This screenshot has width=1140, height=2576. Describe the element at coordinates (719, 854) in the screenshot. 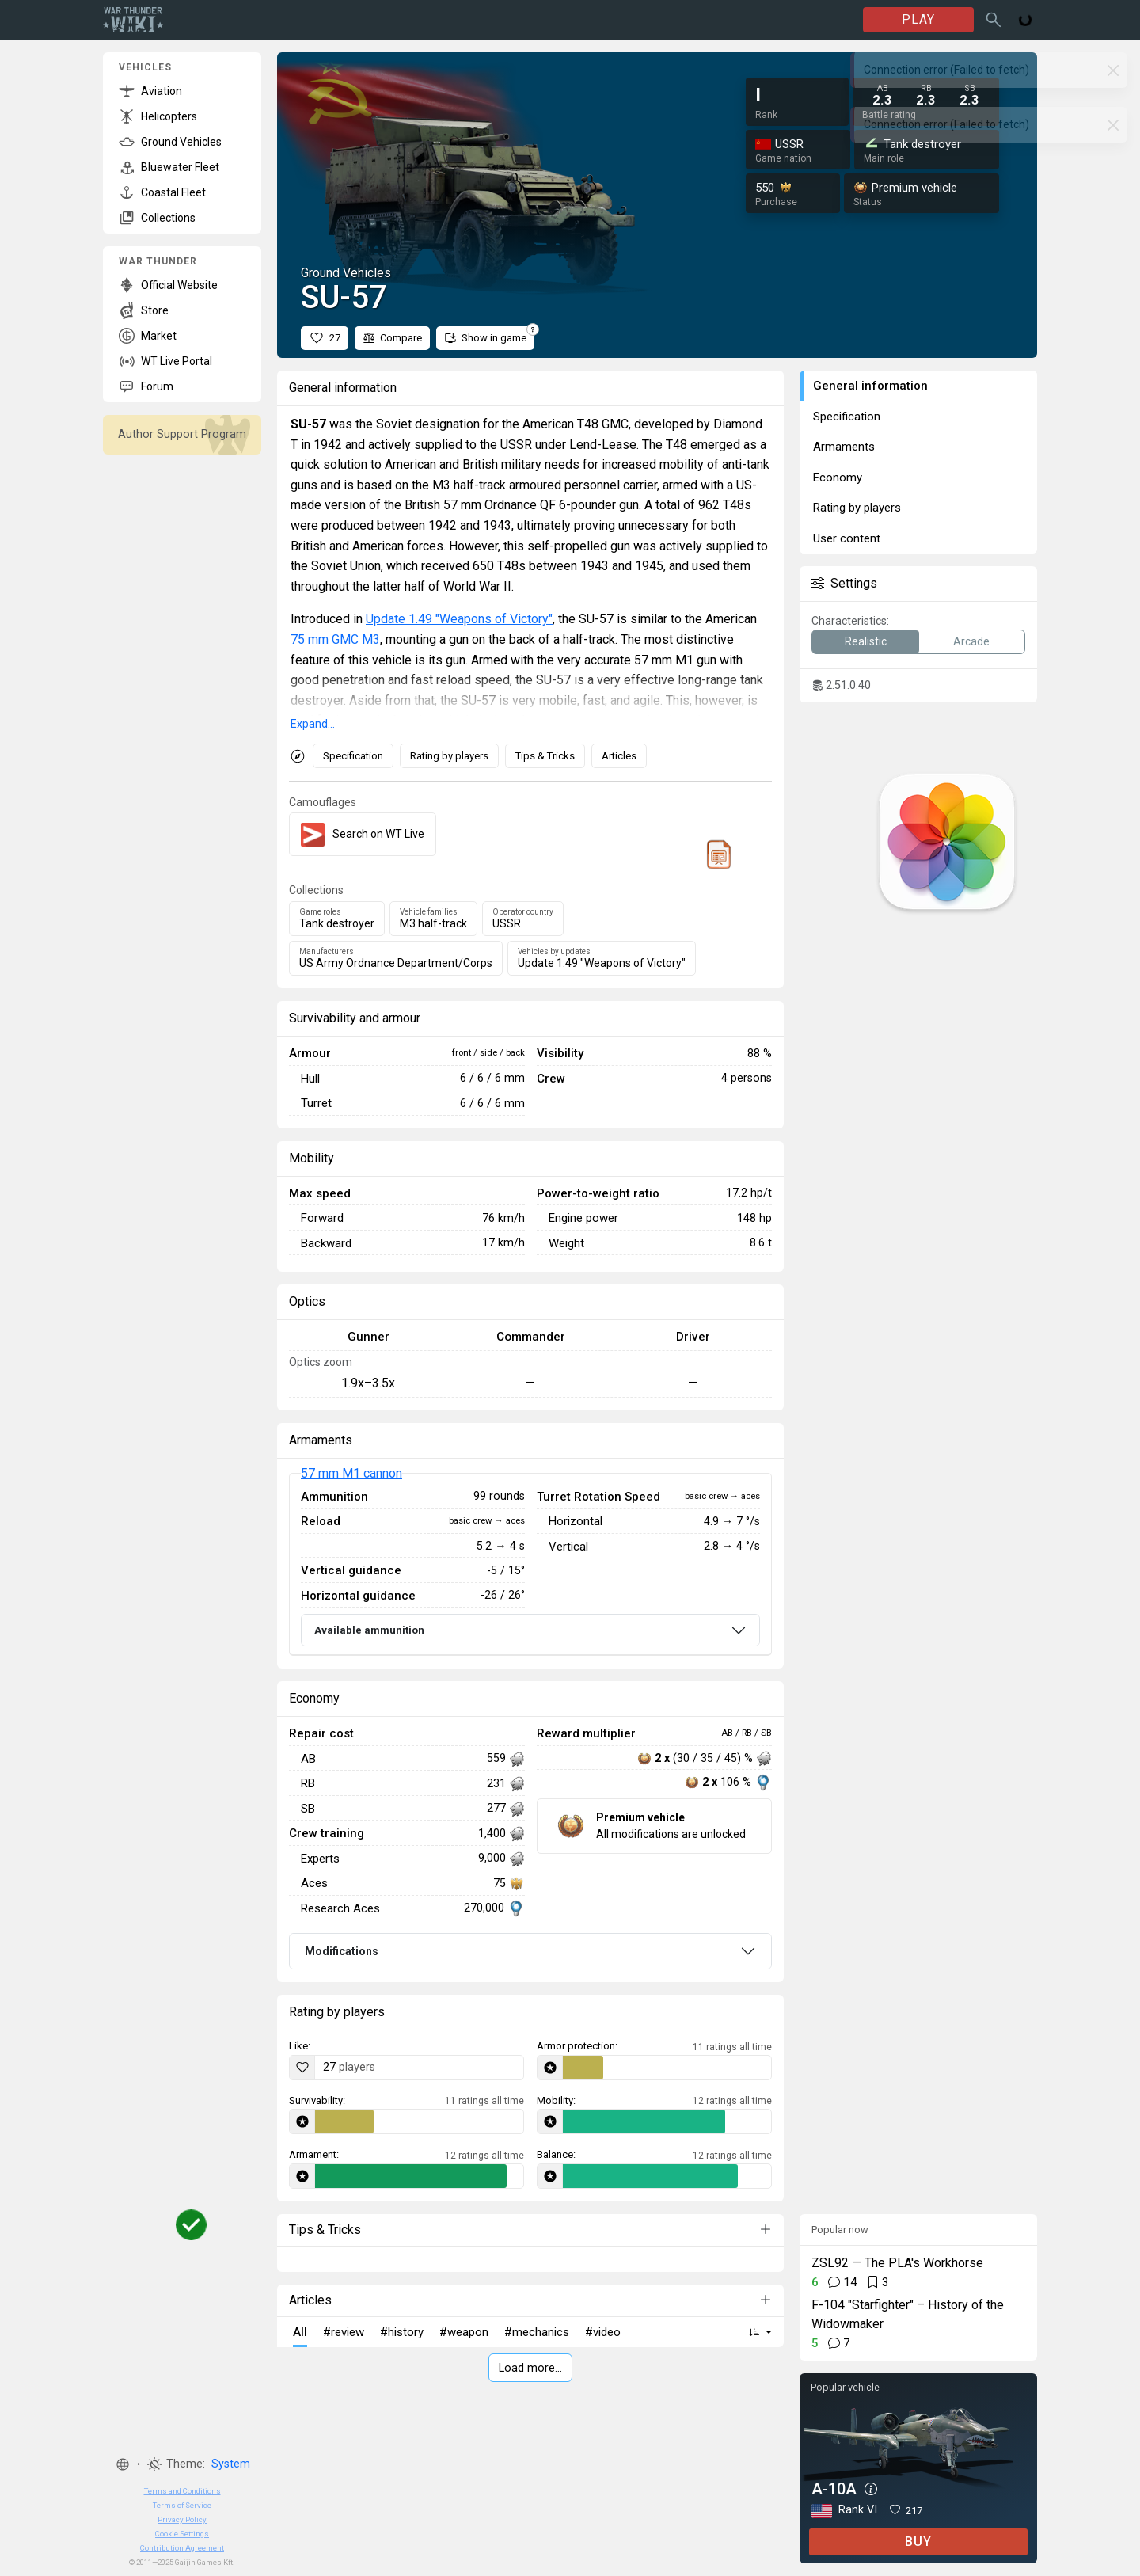

I see `open a presentation template file` at that location.